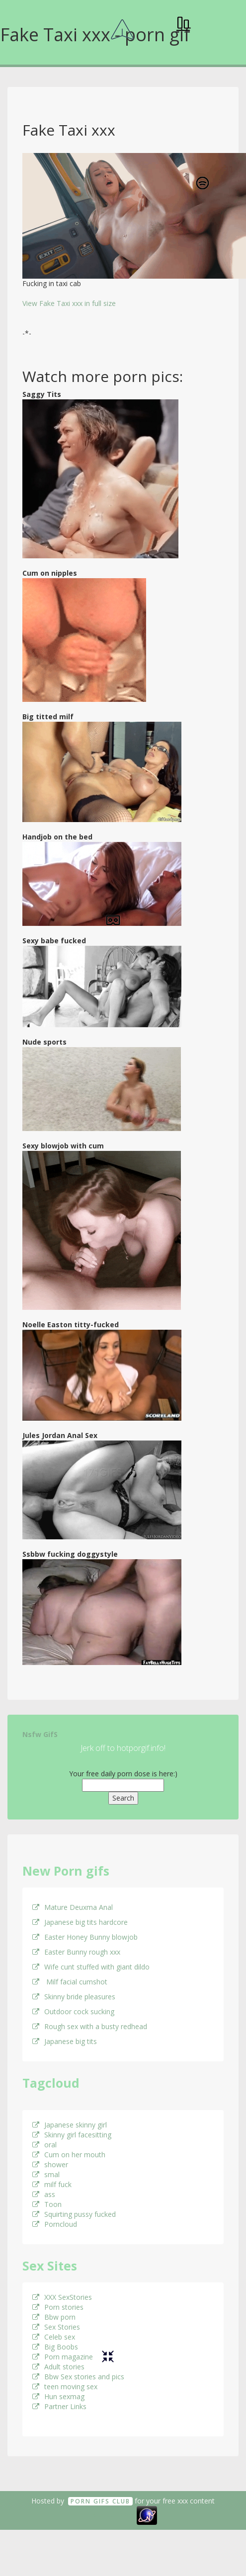 The width and height of the screenshot is (246, 2576). What do you see at coordinates (202, 183) in the screenshot?
I see `open Spotify` at bounding box center [202, 183].